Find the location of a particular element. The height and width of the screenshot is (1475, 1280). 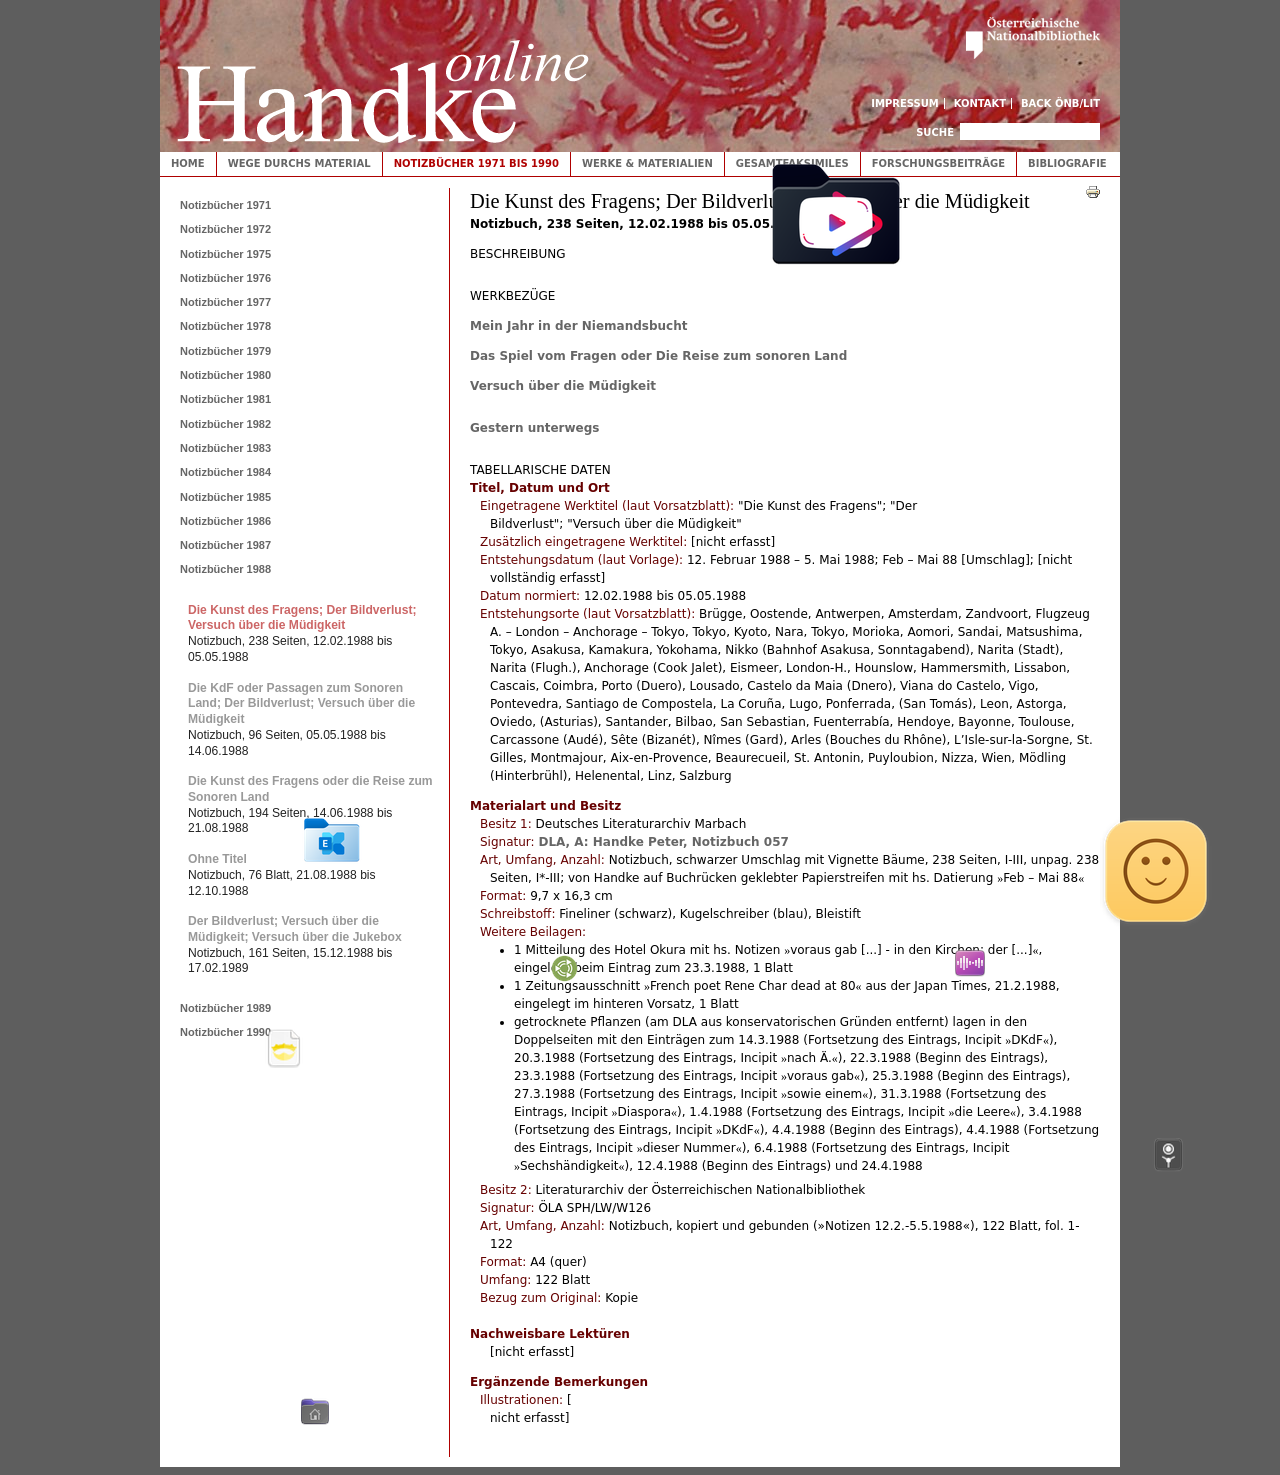

open the ubuntu mate start menu or application launcher is located at coordinates (564, 968).